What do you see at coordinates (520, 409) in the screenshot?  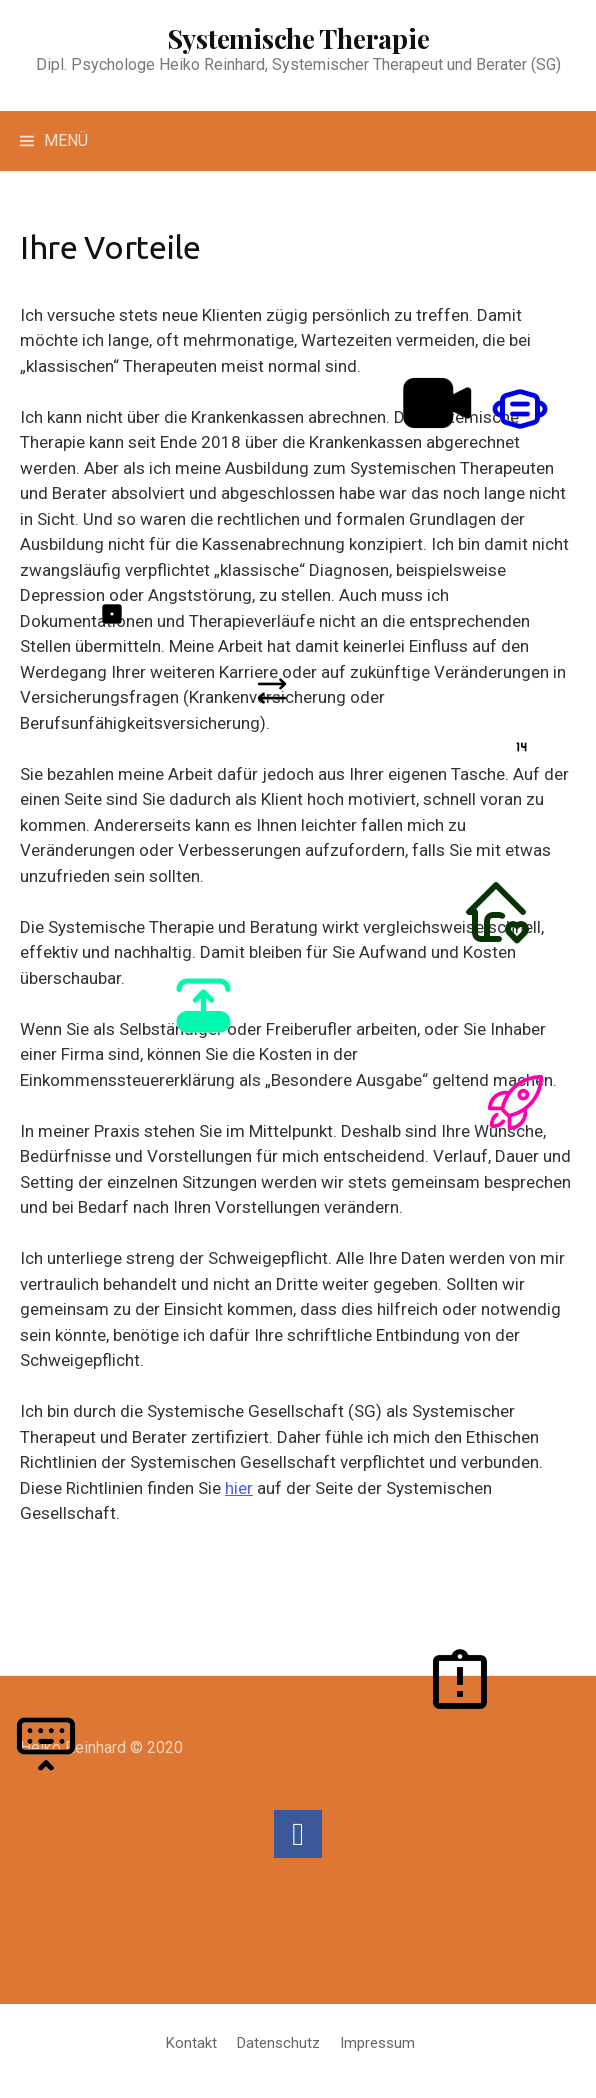 I see `indicates mask required area or health protocol` at bounding box center [520, 409].